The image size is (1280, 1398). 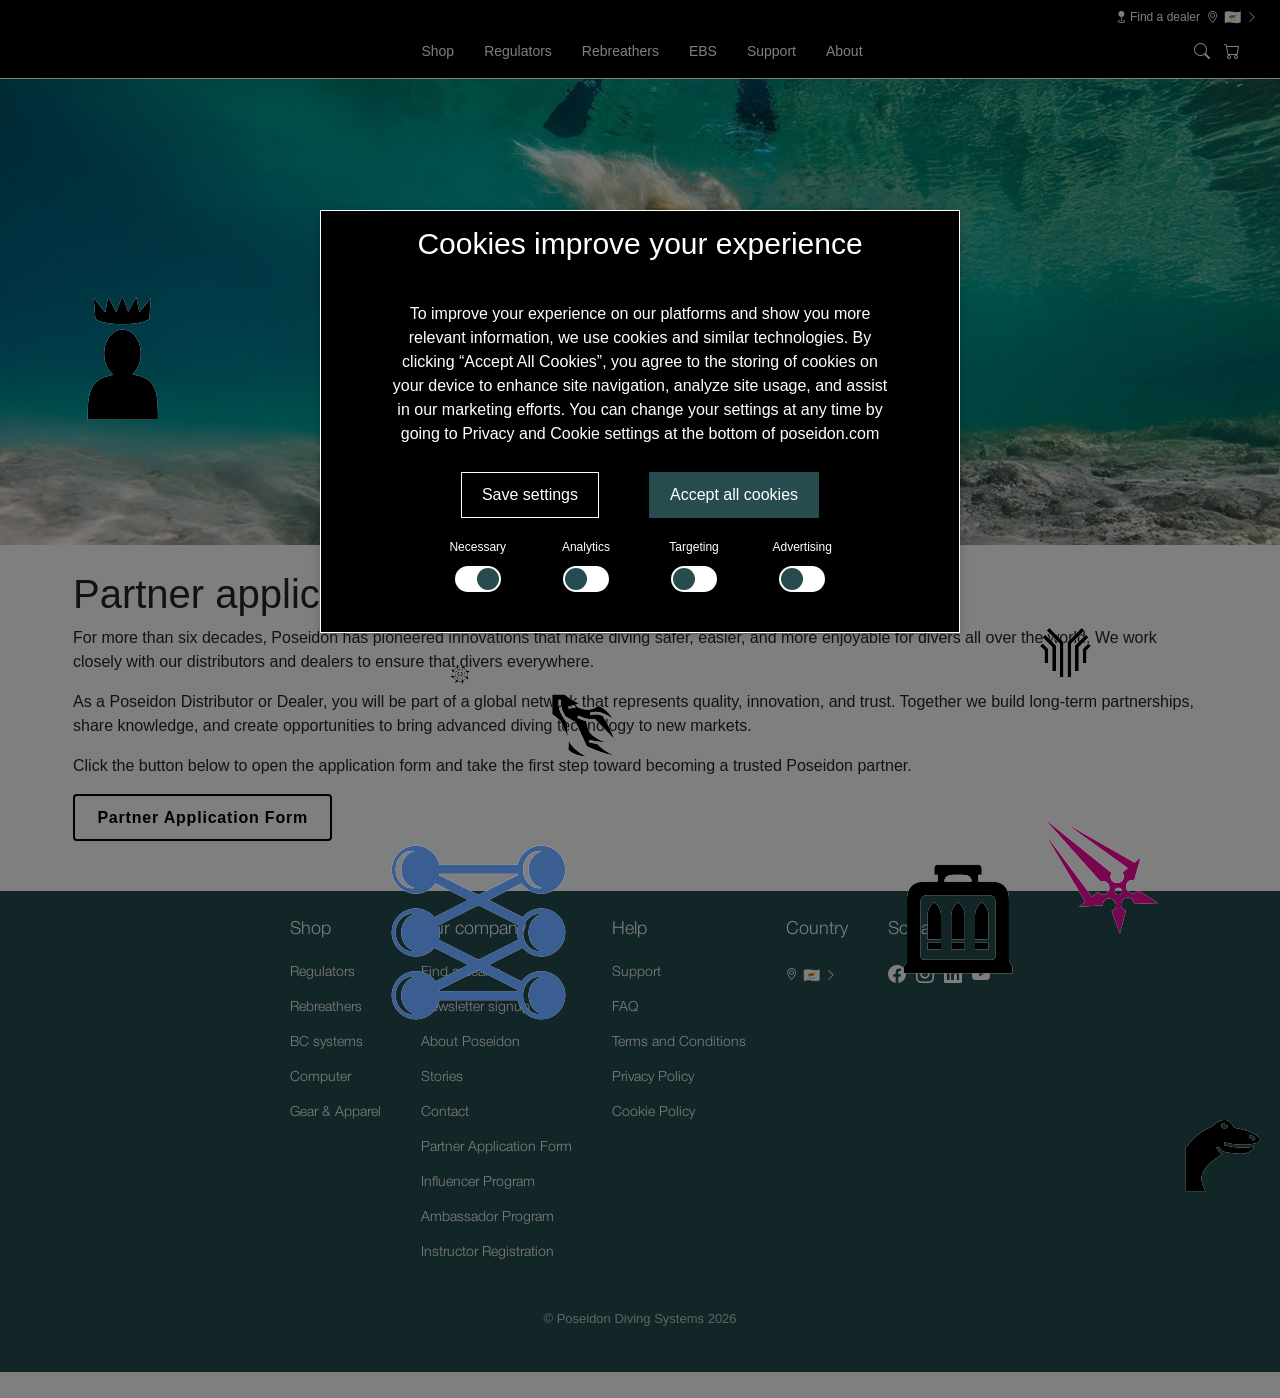 What do you see at coordinates (958, 919) in the screenshot?
I see `ammunition inventory or storage in a game` at bounding box center [958, 919].